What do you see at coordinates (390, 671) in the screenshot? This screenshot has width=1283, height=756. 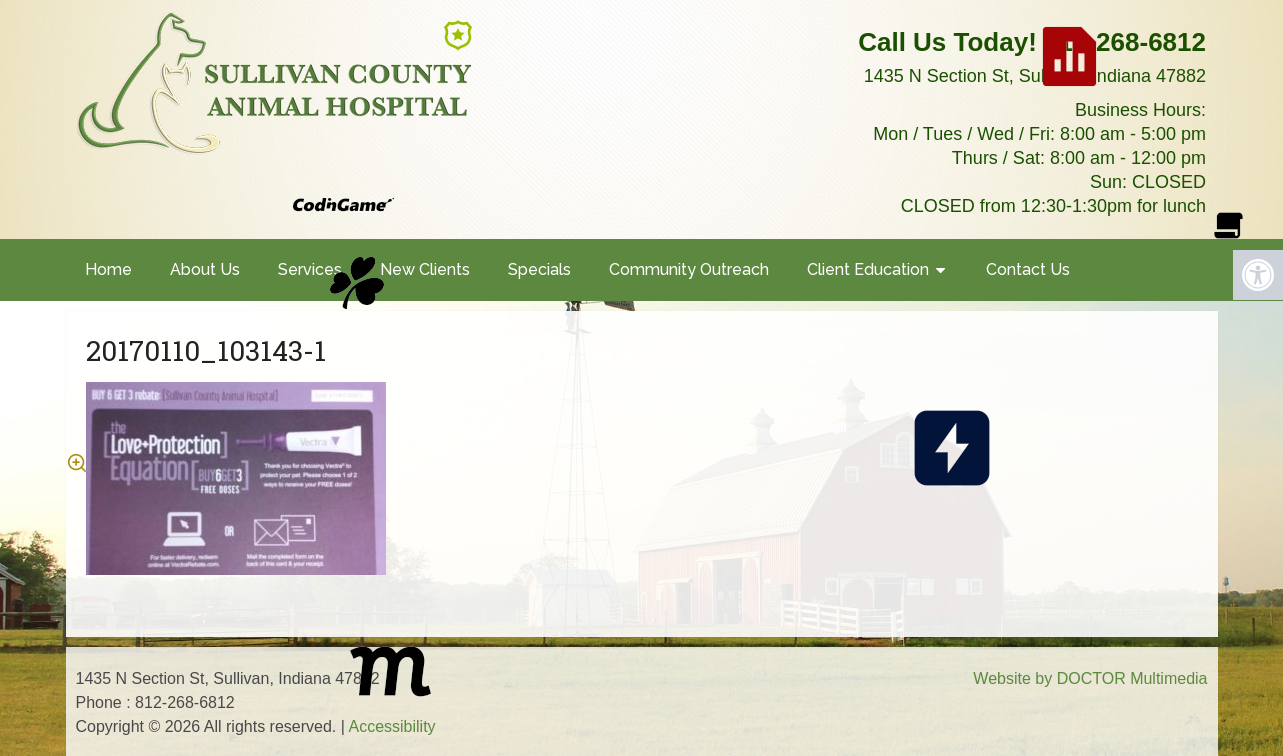 I see `open mojeek search engine` at bounding box center [390, 671].